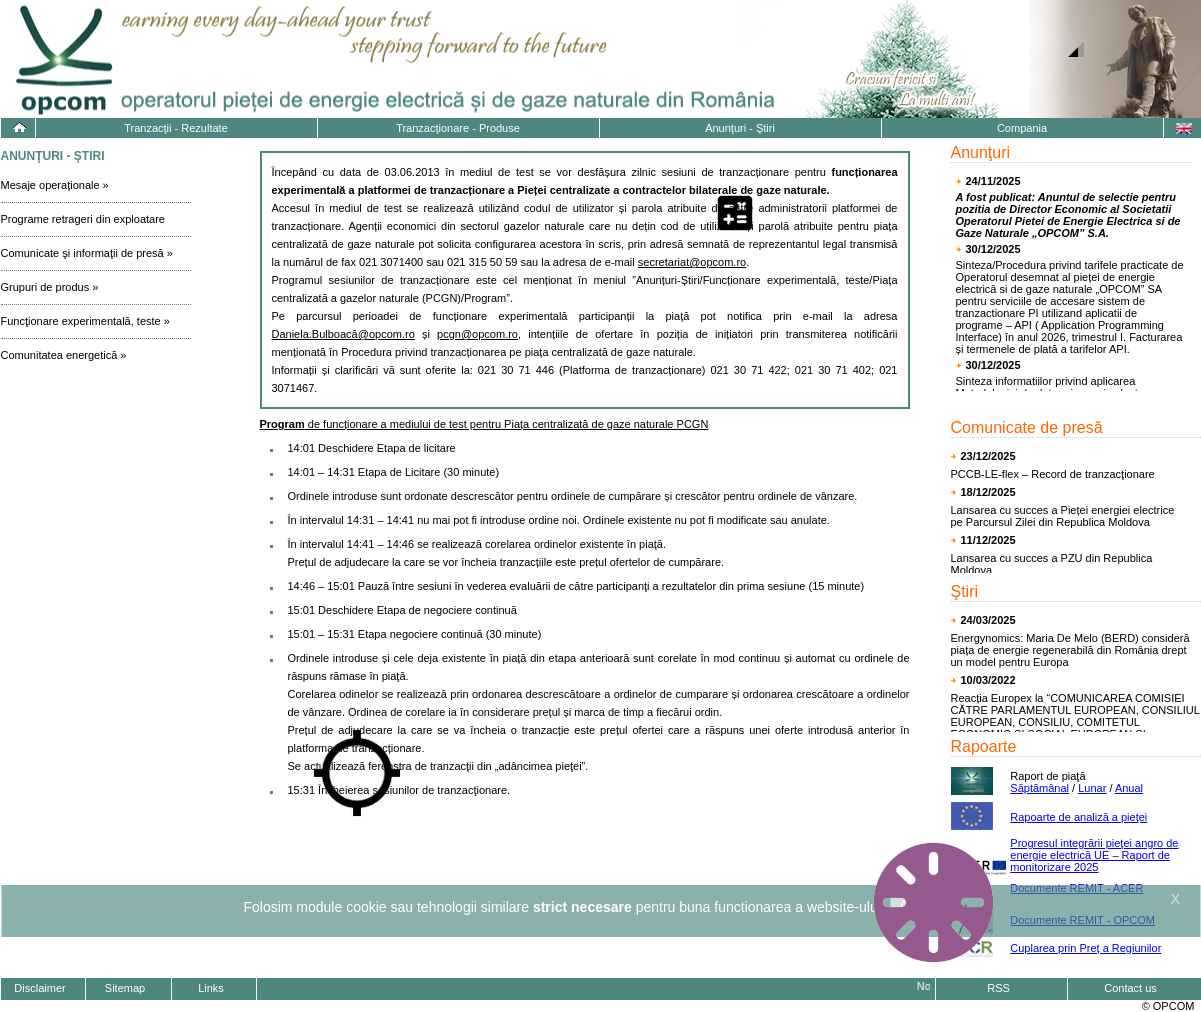 This screenshot has width=1201, height=1012. Describe the element at coordinates (933, 902) in the screenshot. I see `loading content in progress` at that location.